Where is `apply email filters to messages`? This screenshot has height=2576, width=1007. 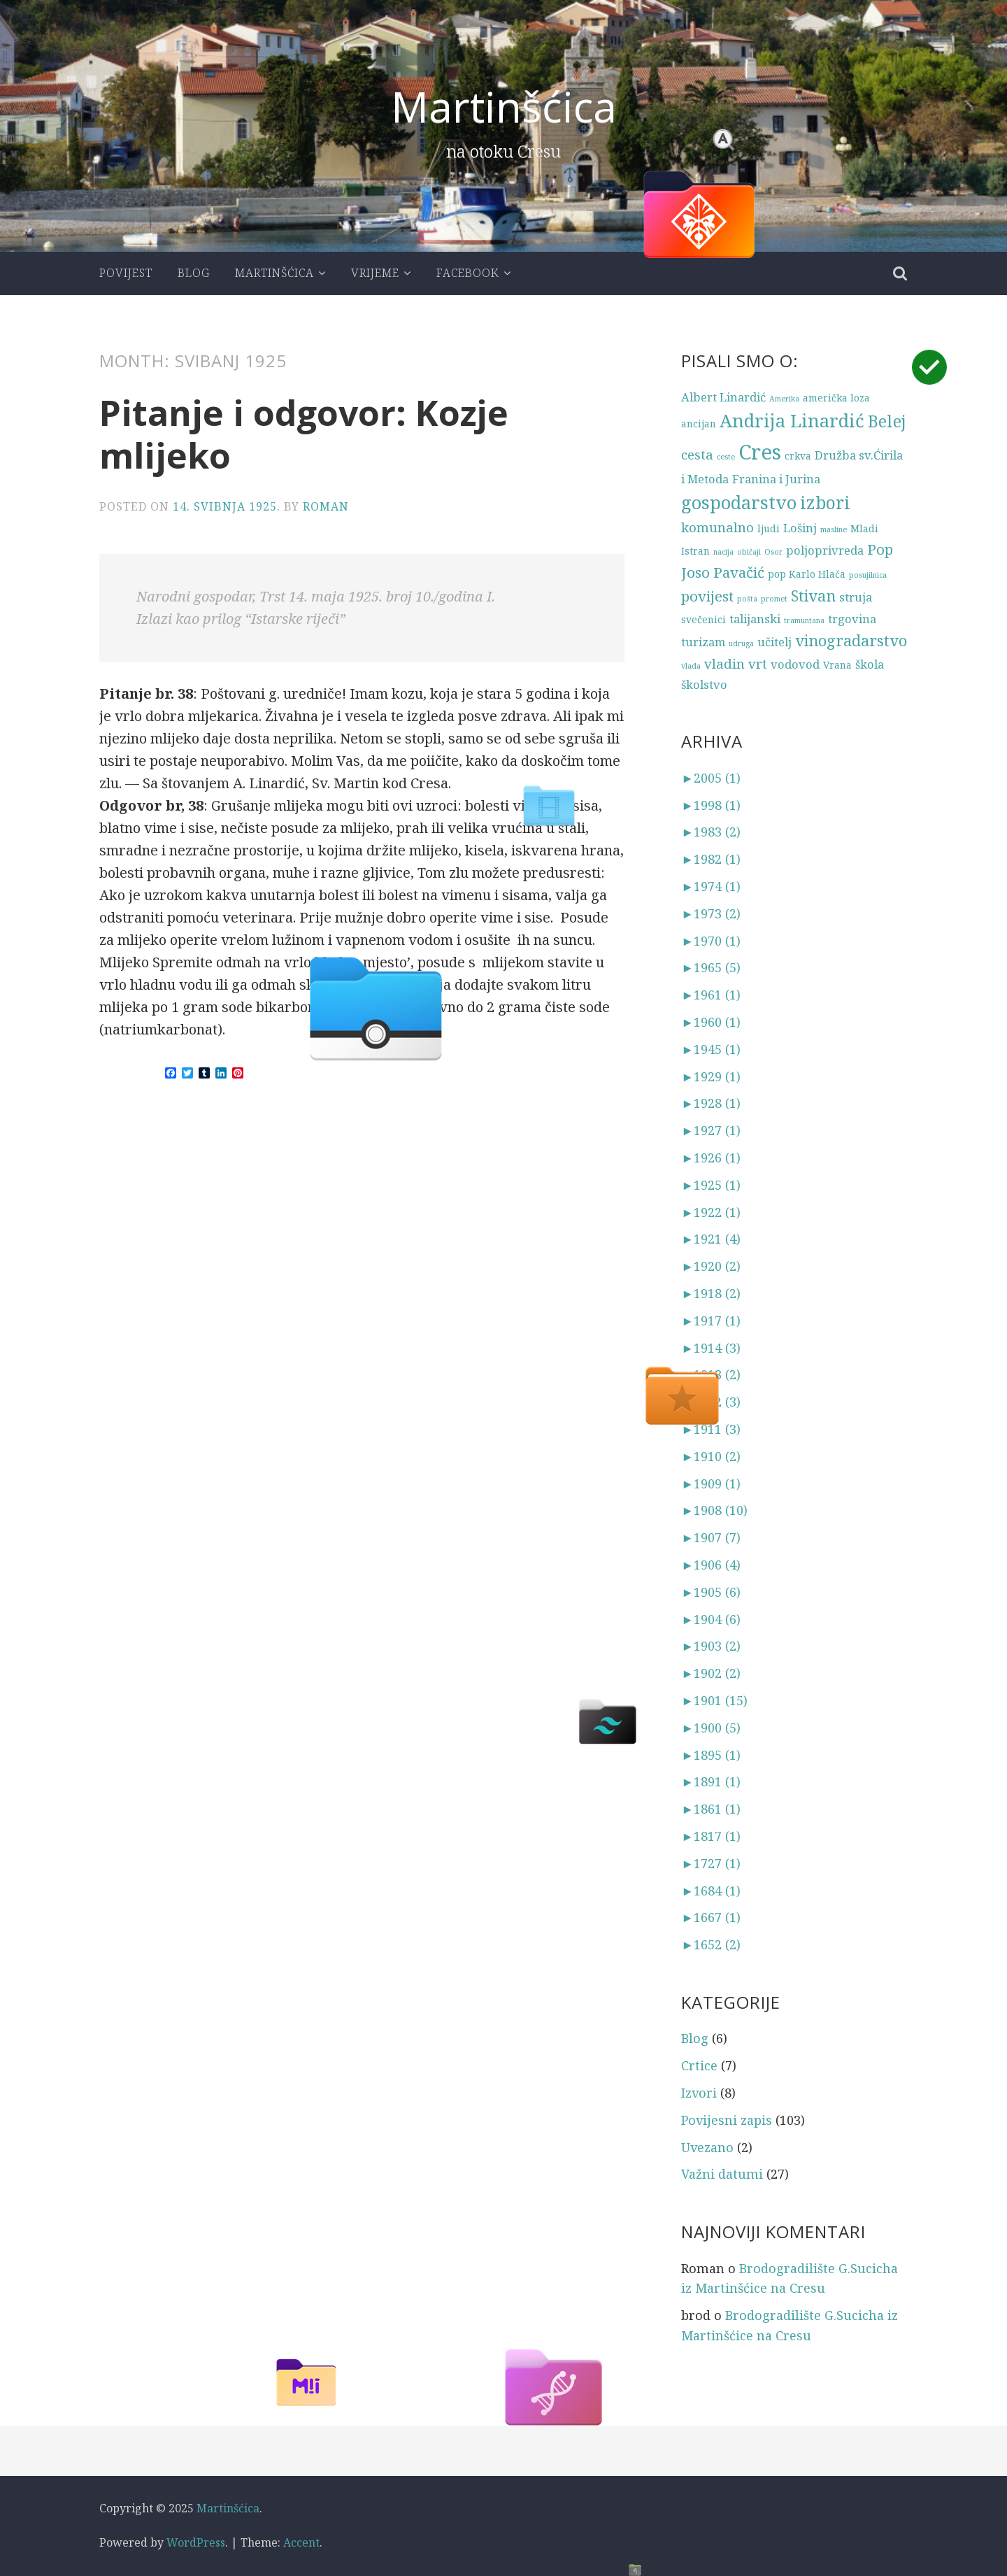
apply email filters to messages is located at coordinates (929, 367).